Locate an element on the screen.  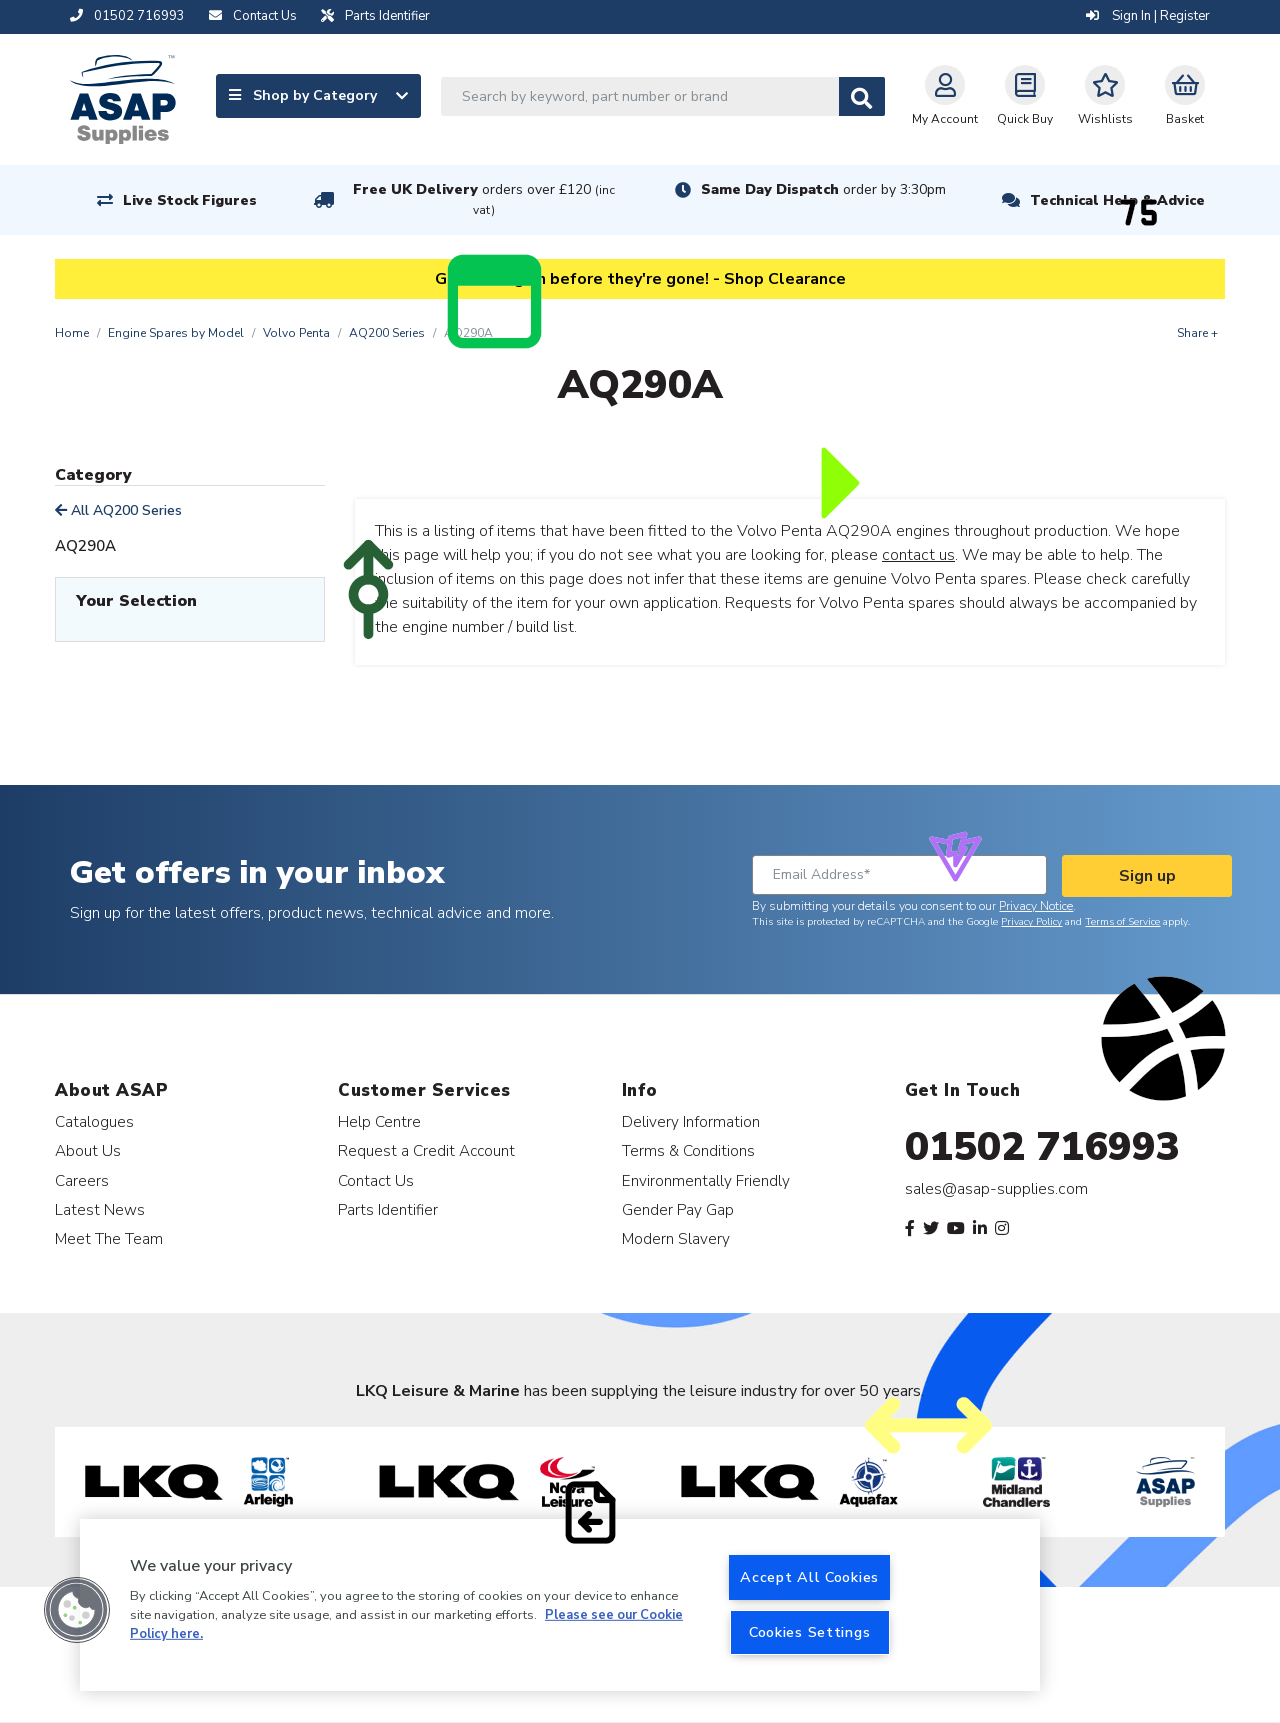
continue straight through the roundabout is located at coordinates (363, 589).